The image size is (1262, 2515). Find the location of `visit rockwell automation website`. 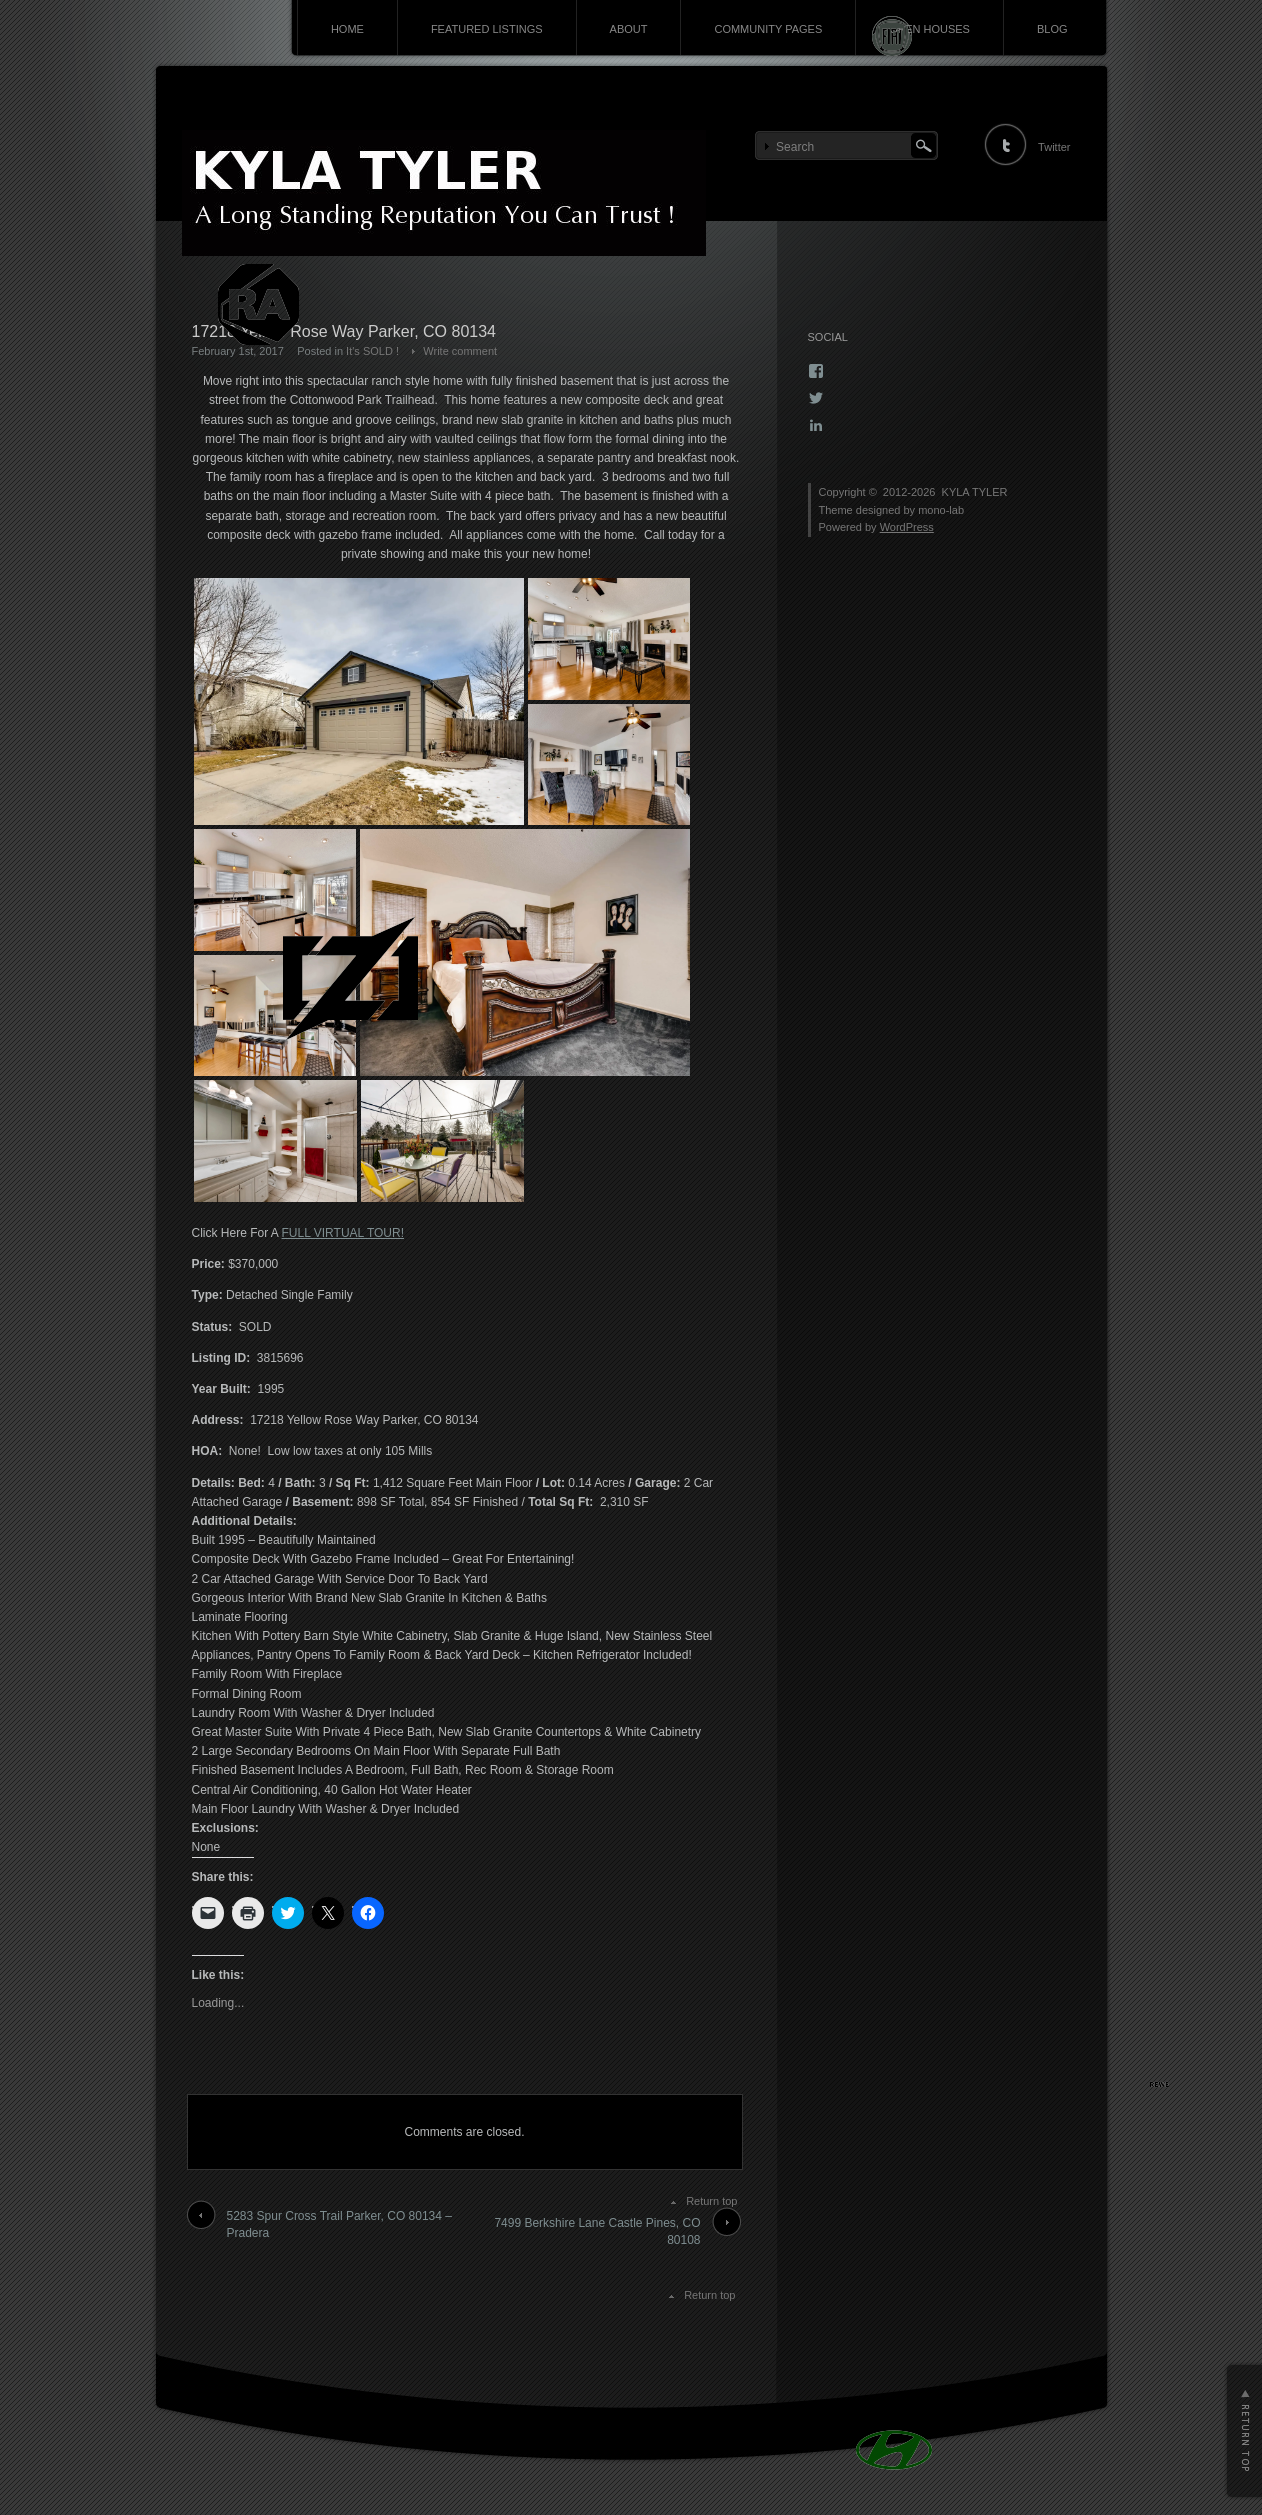

visit rockwell automation website is located at coordinates (258, 304).